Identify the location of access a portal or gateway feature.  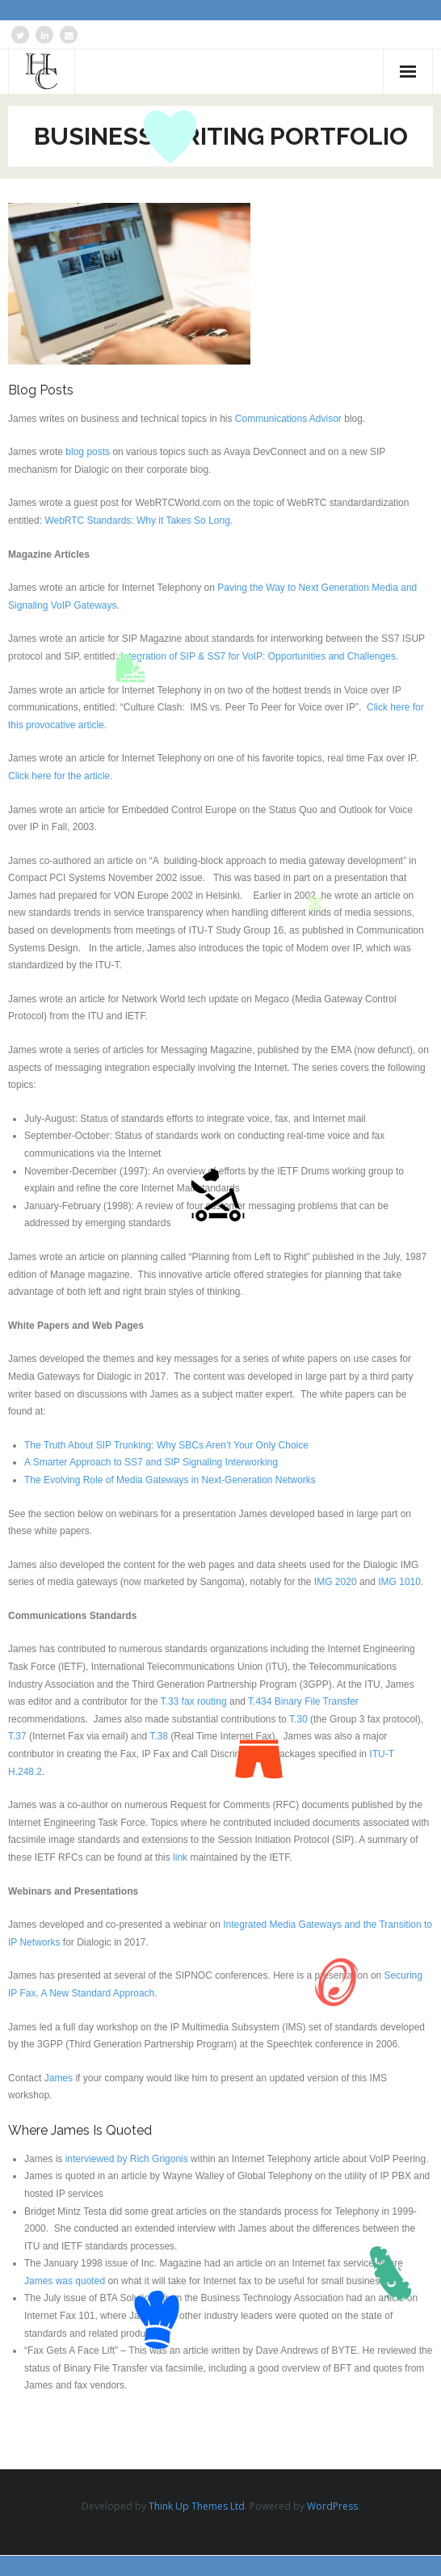
(336, 1982).